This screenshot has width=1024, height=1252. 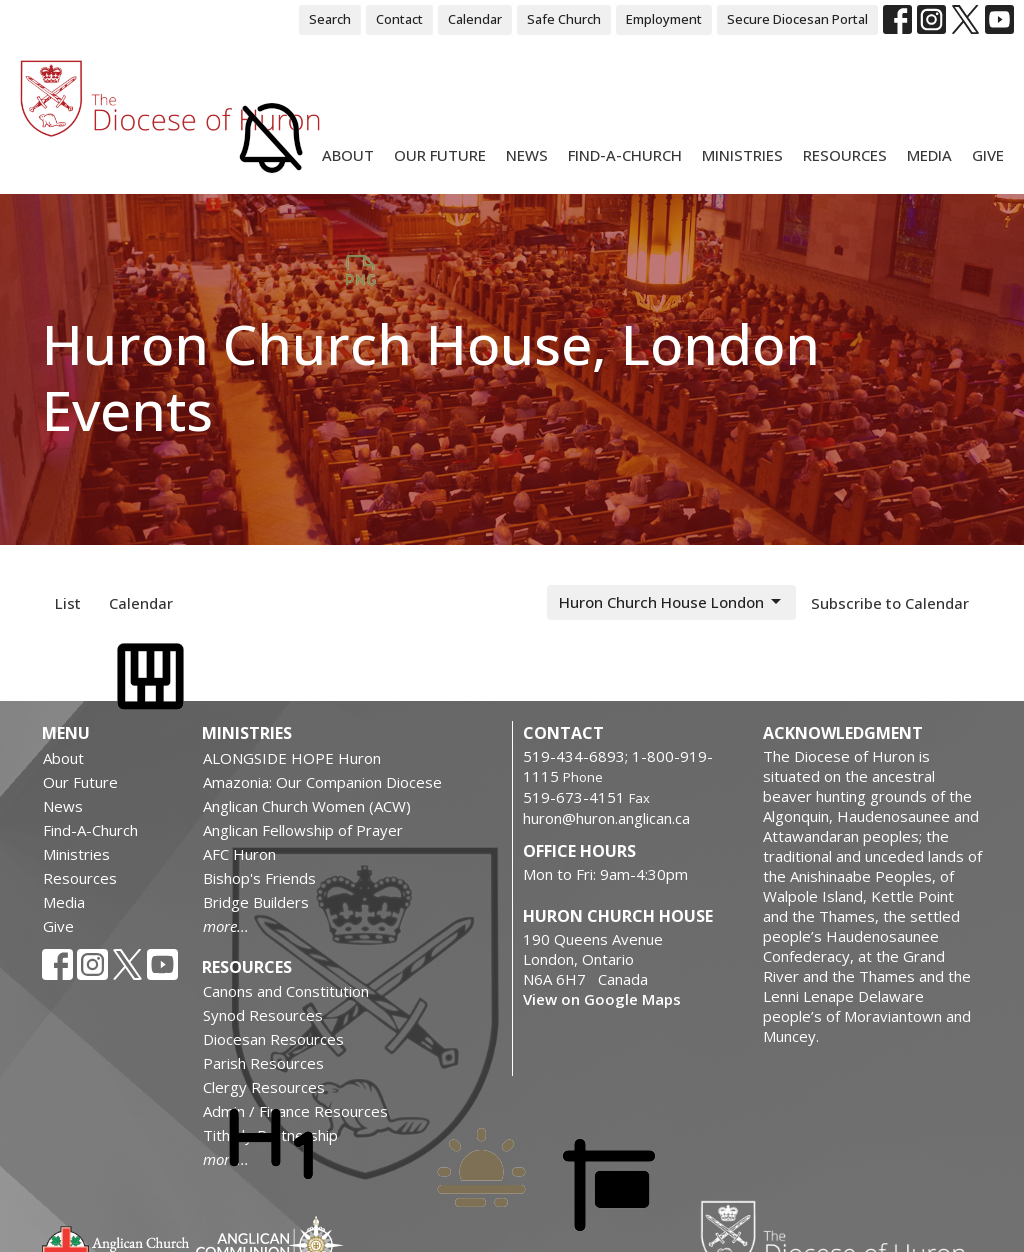 What do you see at coordinates (272, 138) in the screenshot?
I see `mute notifications` at bounding box center [272, 138].